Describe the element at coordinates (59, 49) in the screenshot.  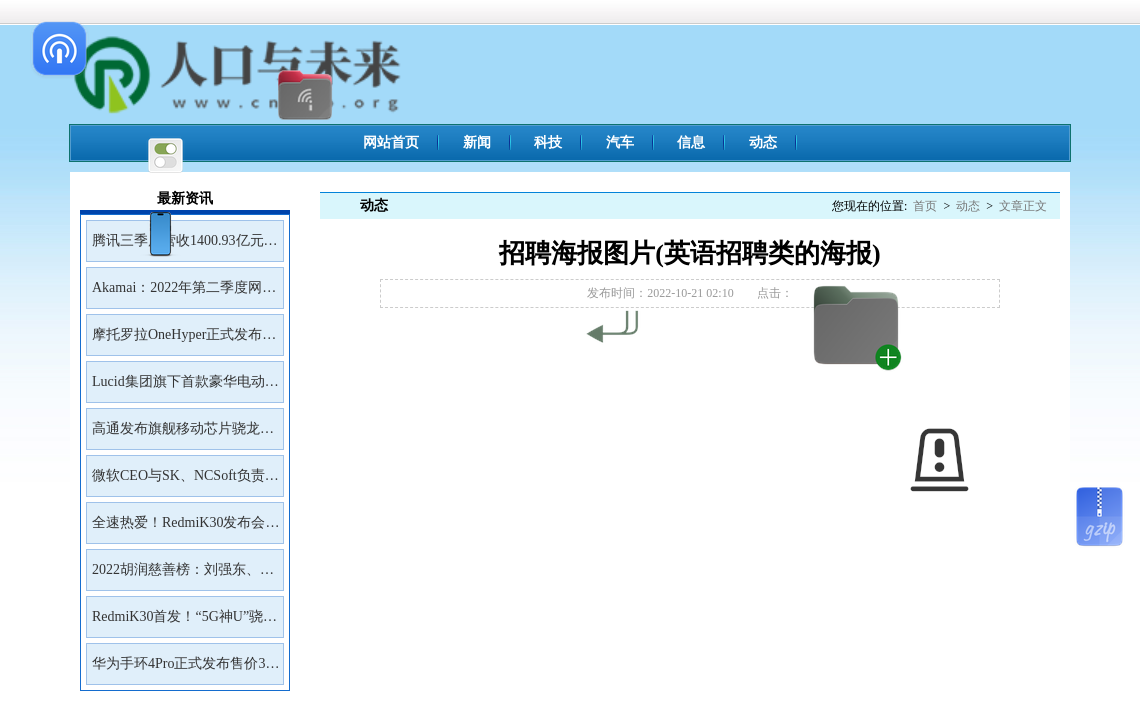
I see `enable personal hotspot sharing` at that location.